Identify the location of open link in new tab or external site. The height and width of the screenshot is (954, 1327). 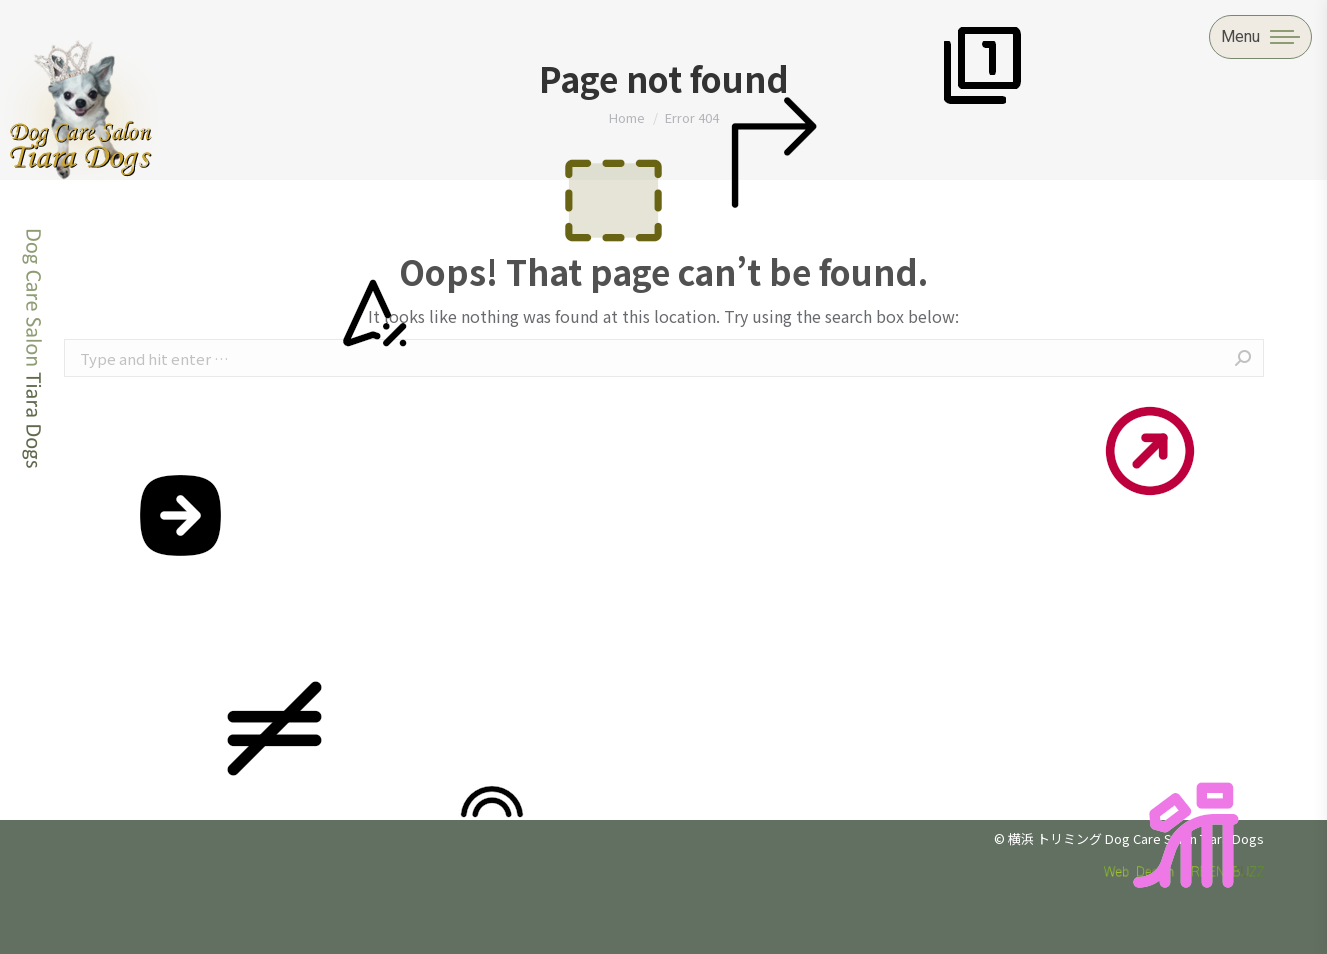
(1150, 451).